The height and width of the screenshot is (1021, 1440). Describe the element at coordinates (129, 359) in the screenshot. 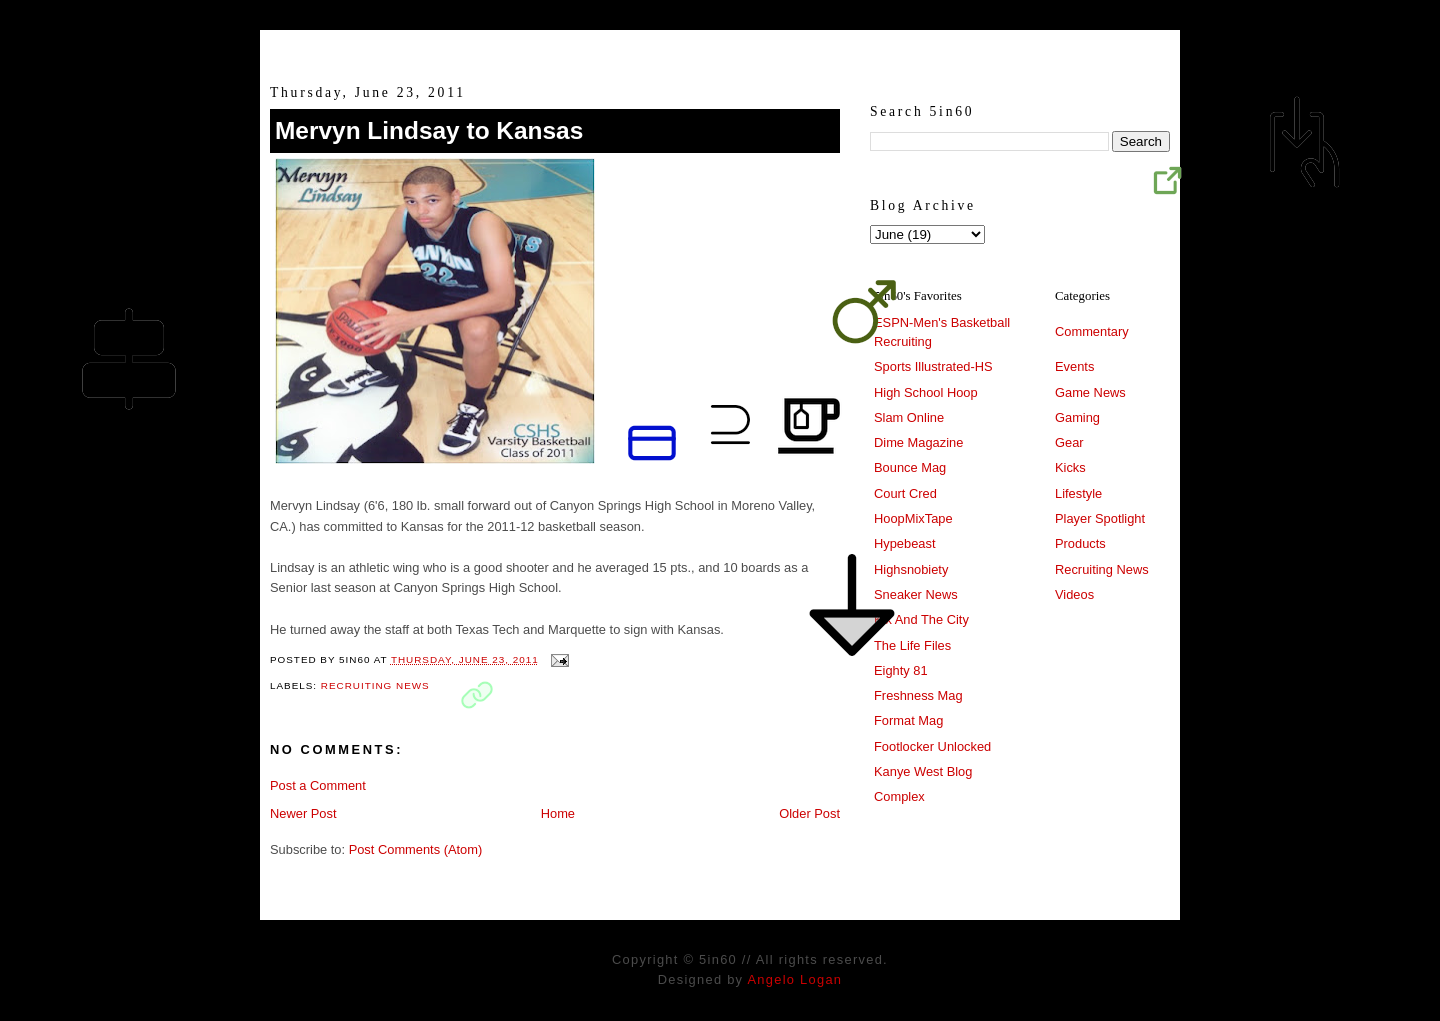

I see `align objects to horizontal center` at that location.